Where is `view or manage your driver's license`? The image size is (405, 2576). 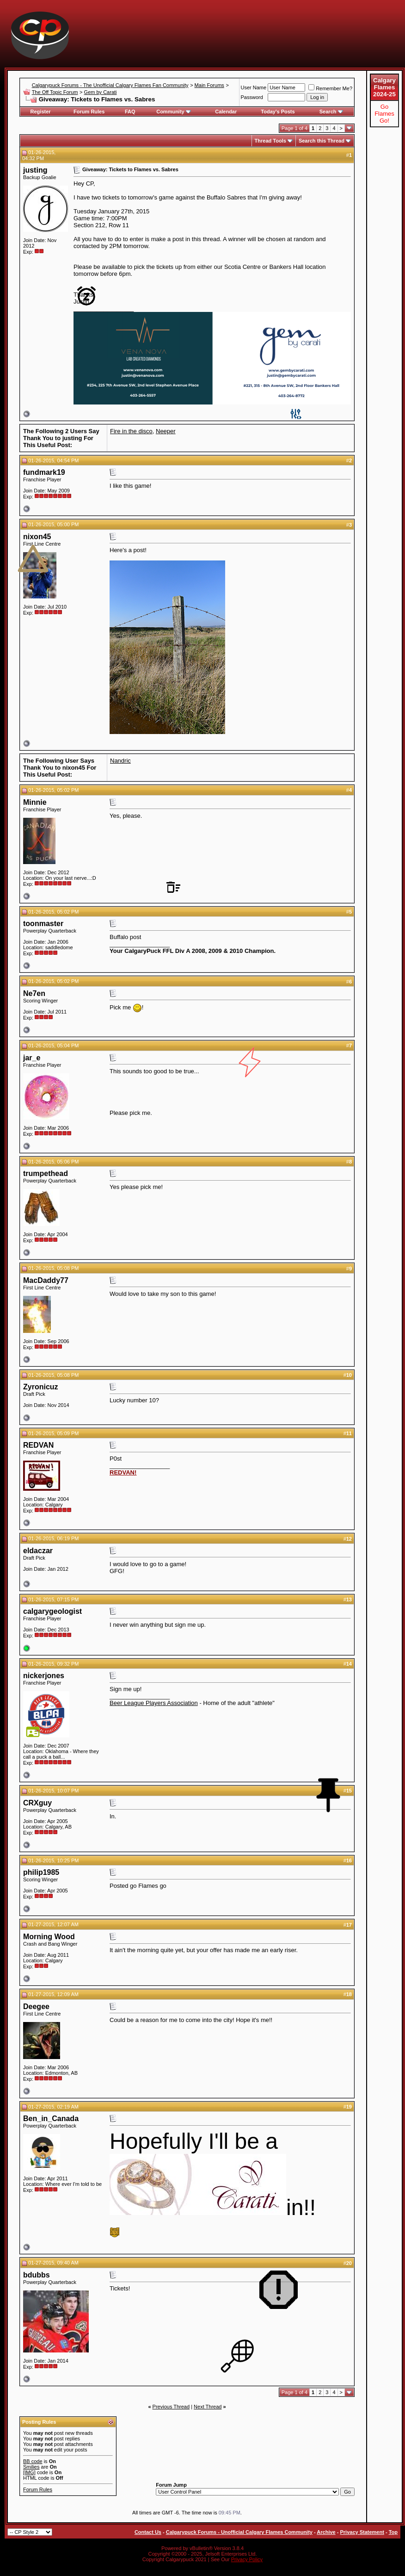
view or manage your driver's license is located at coordinates (33, 1732).